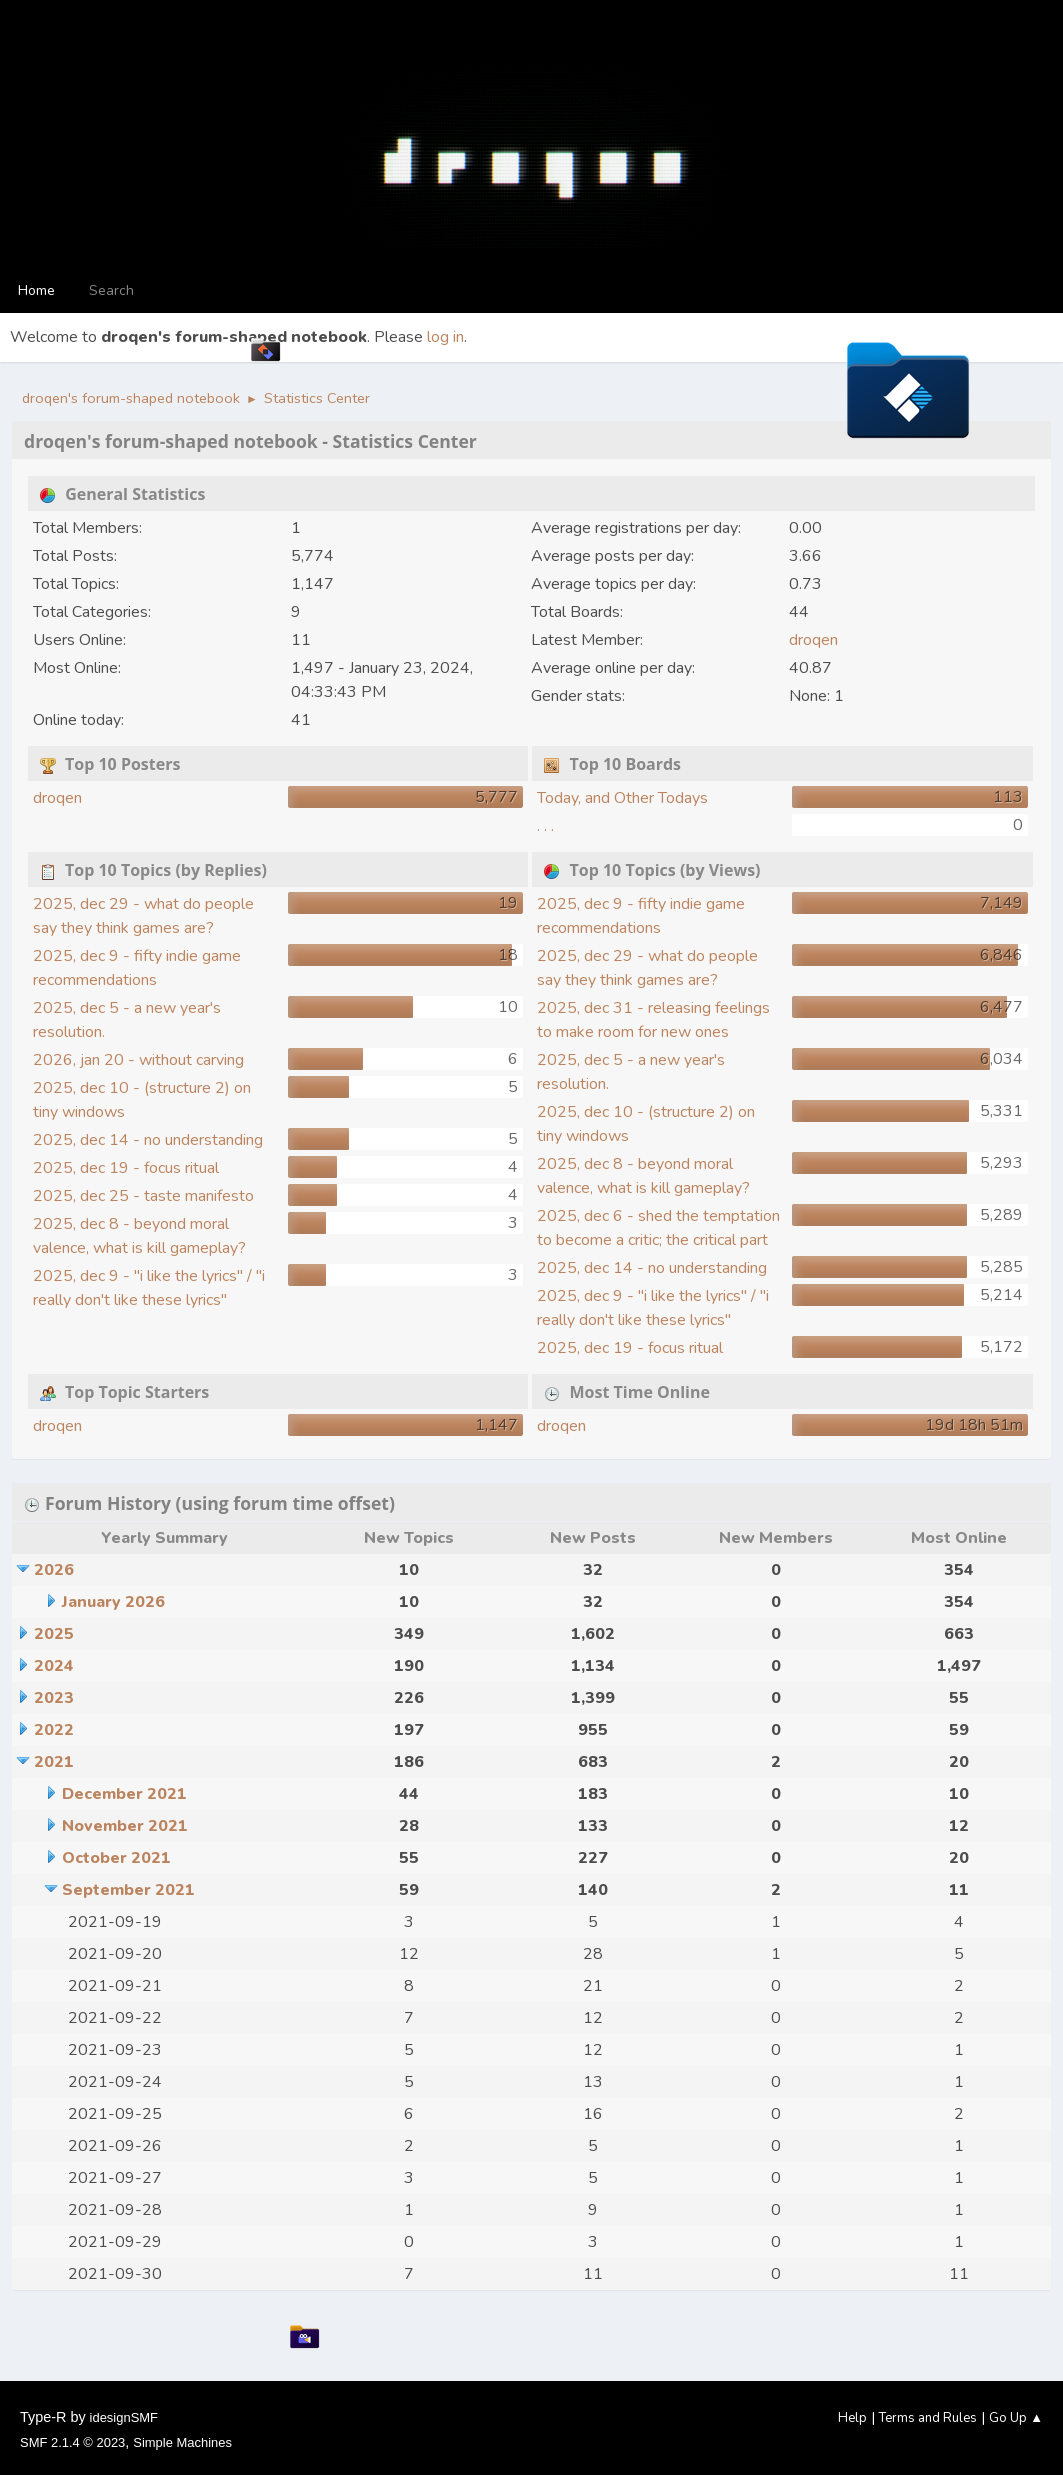 This screenshot has height=2475, width=1063. Describe the element at coordinates (304, 2337) in the screenshot. I see `open wondershare anireel project folder` at that location.